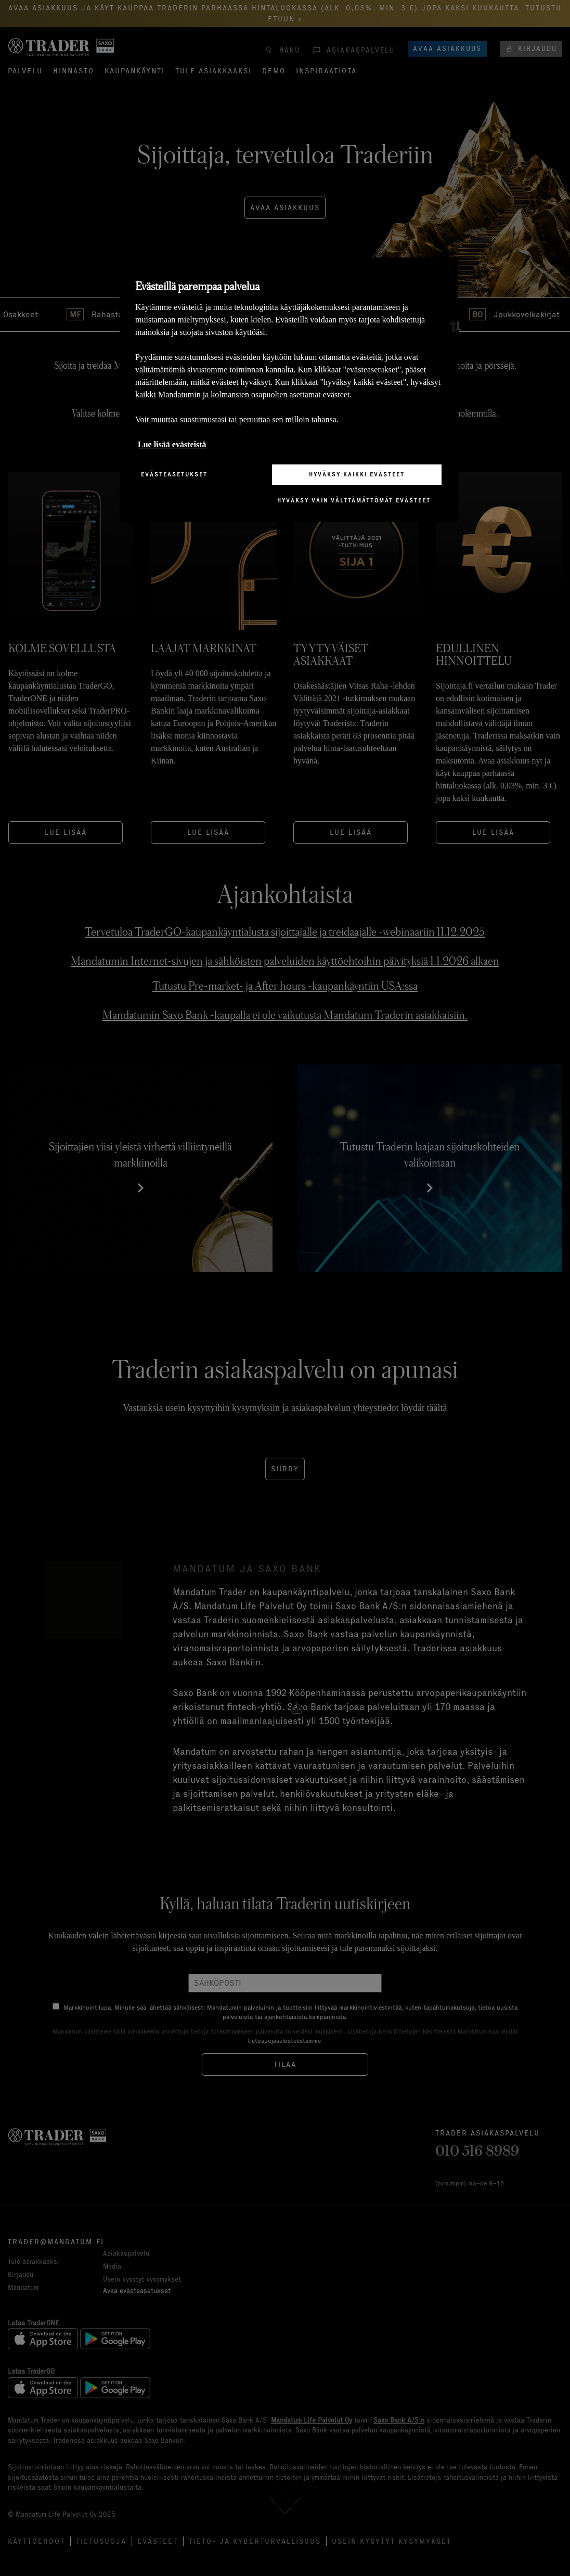  Describe the element at coordinates (296, 1709) in the screenshot. I see `indicates water damage or flooding in a home` at that location.